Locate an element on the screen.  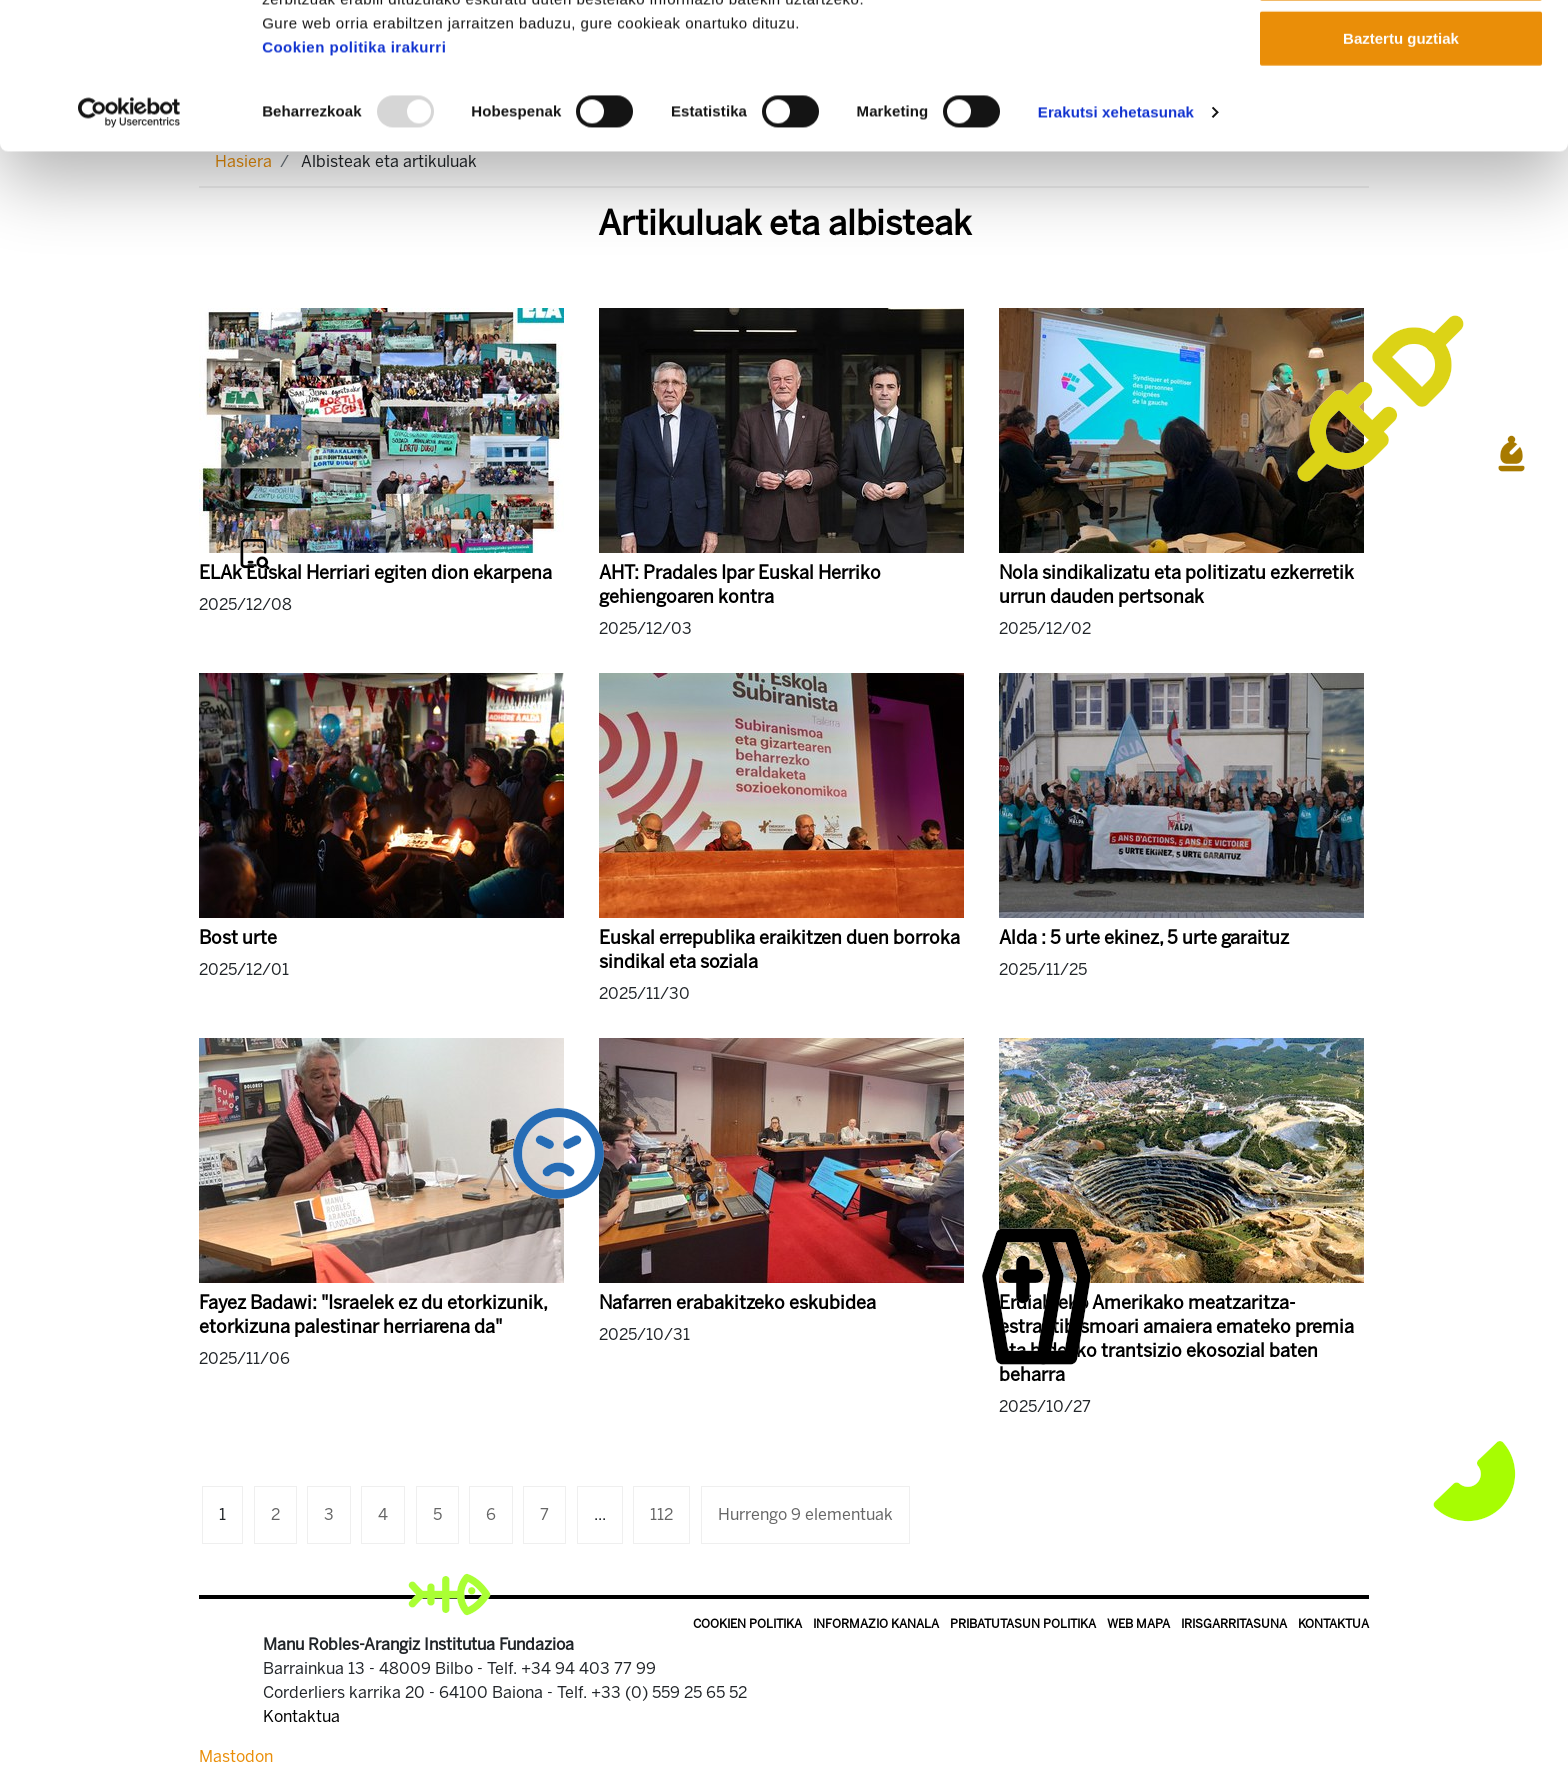
play chess or access board games is located at coordinates (1511, 454).